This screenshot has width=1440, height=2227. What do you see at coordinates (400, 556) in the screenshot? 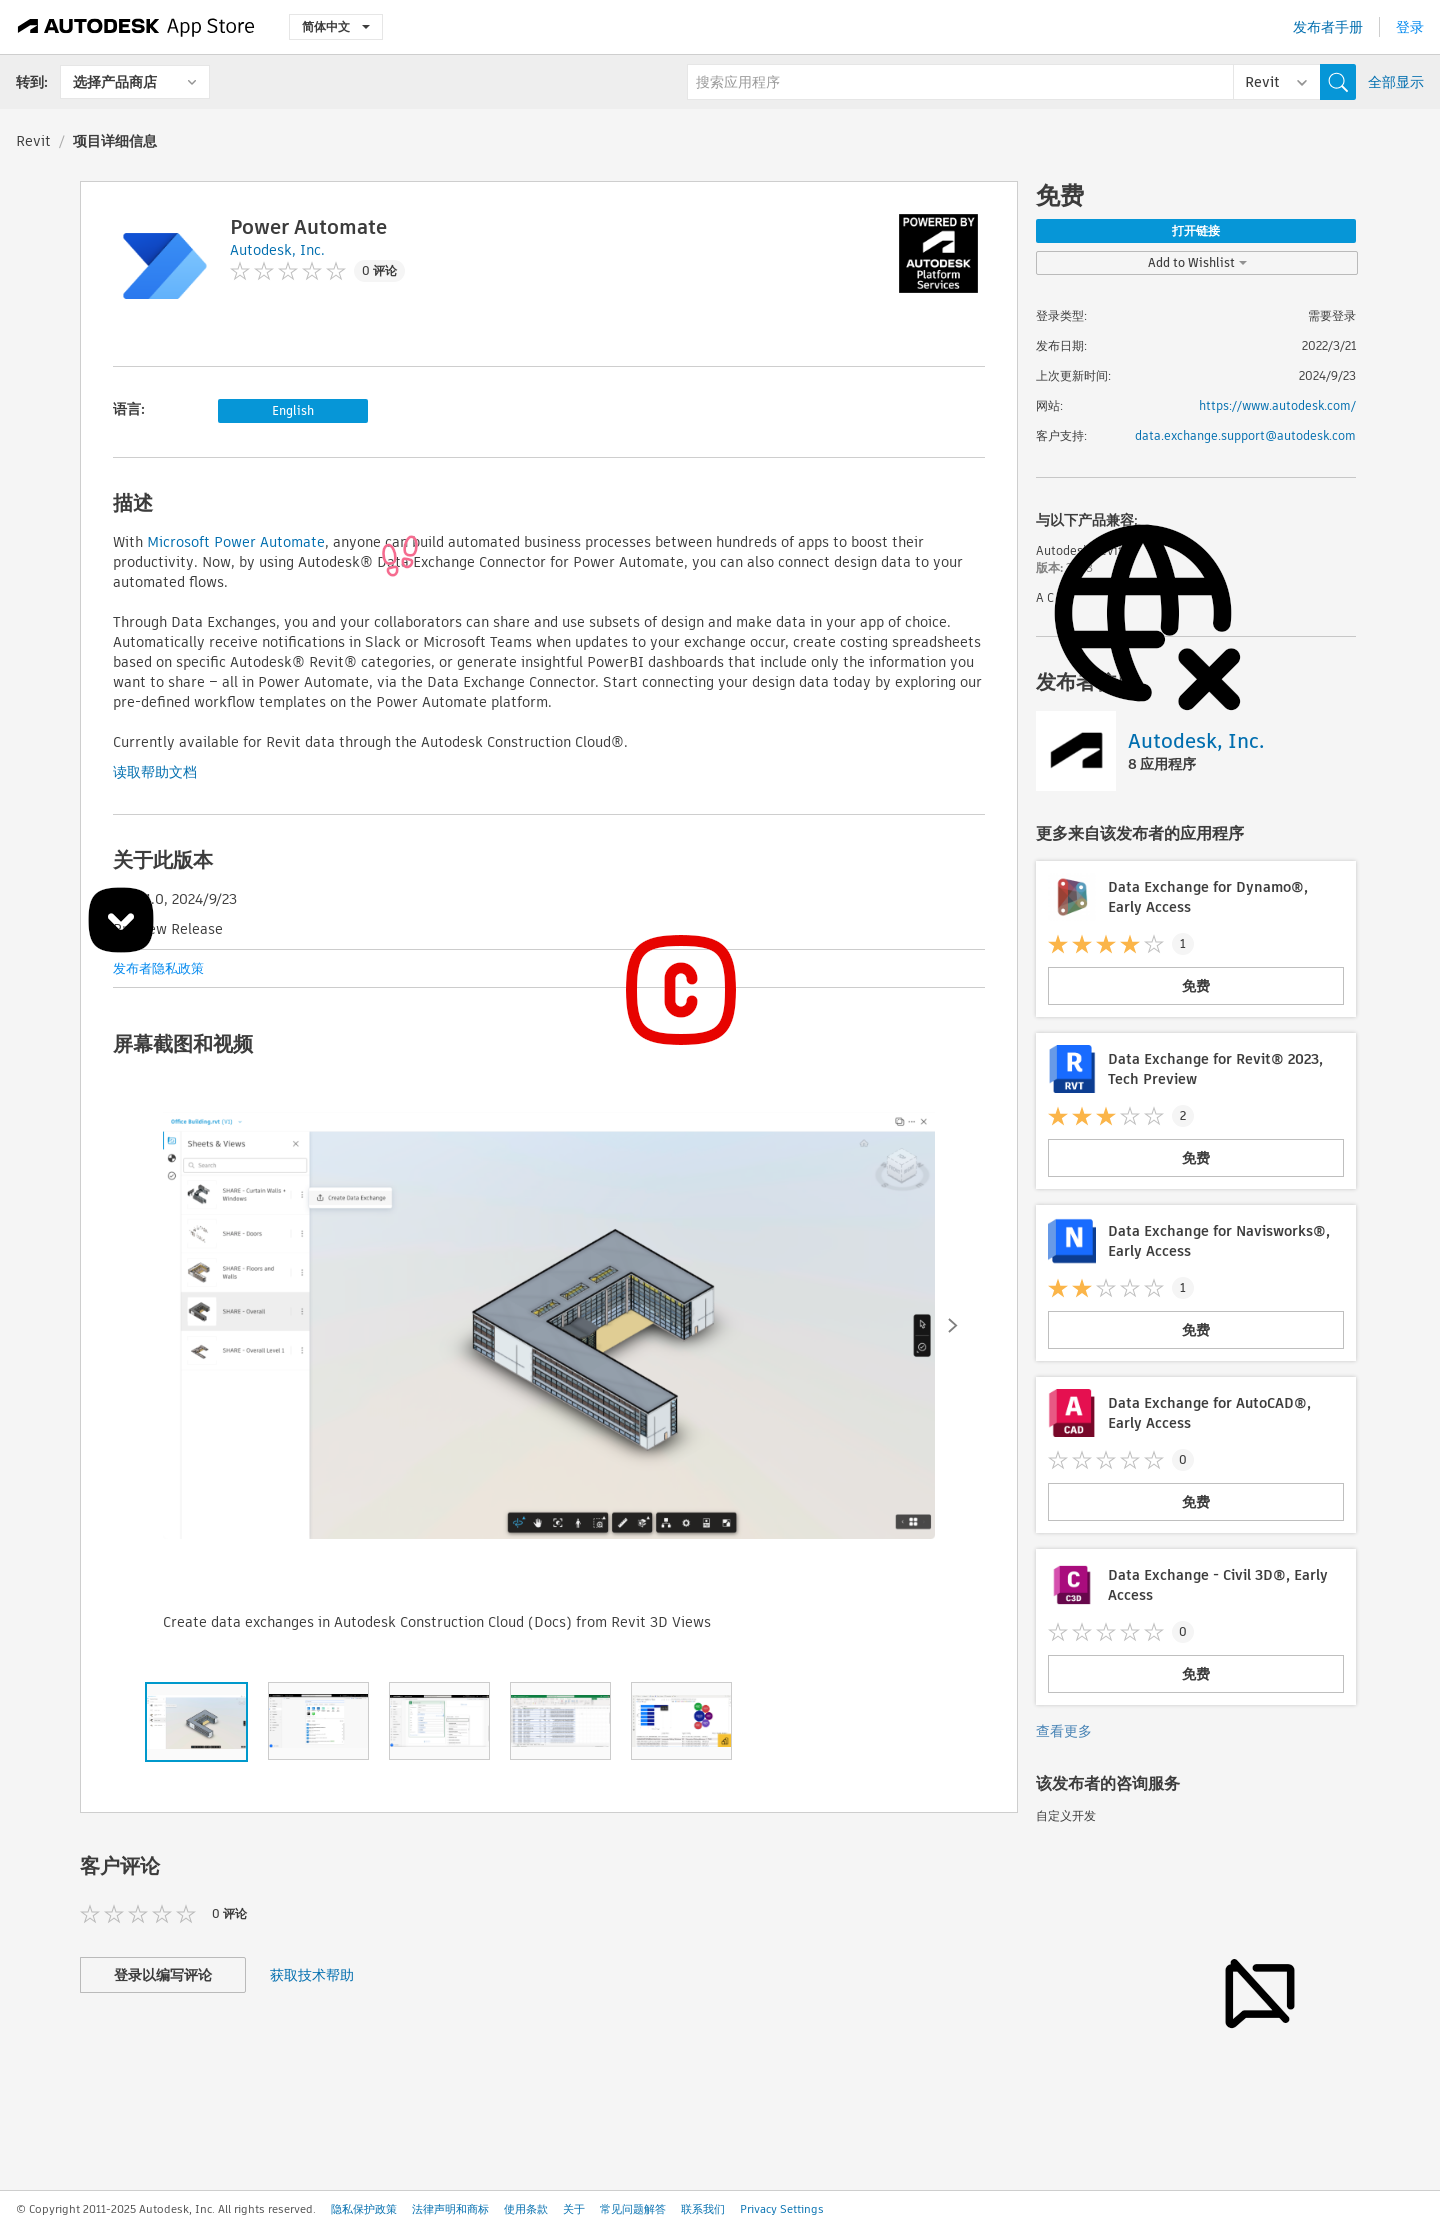
I see `track your steps or walking activity` at bounding box center [400, 556].